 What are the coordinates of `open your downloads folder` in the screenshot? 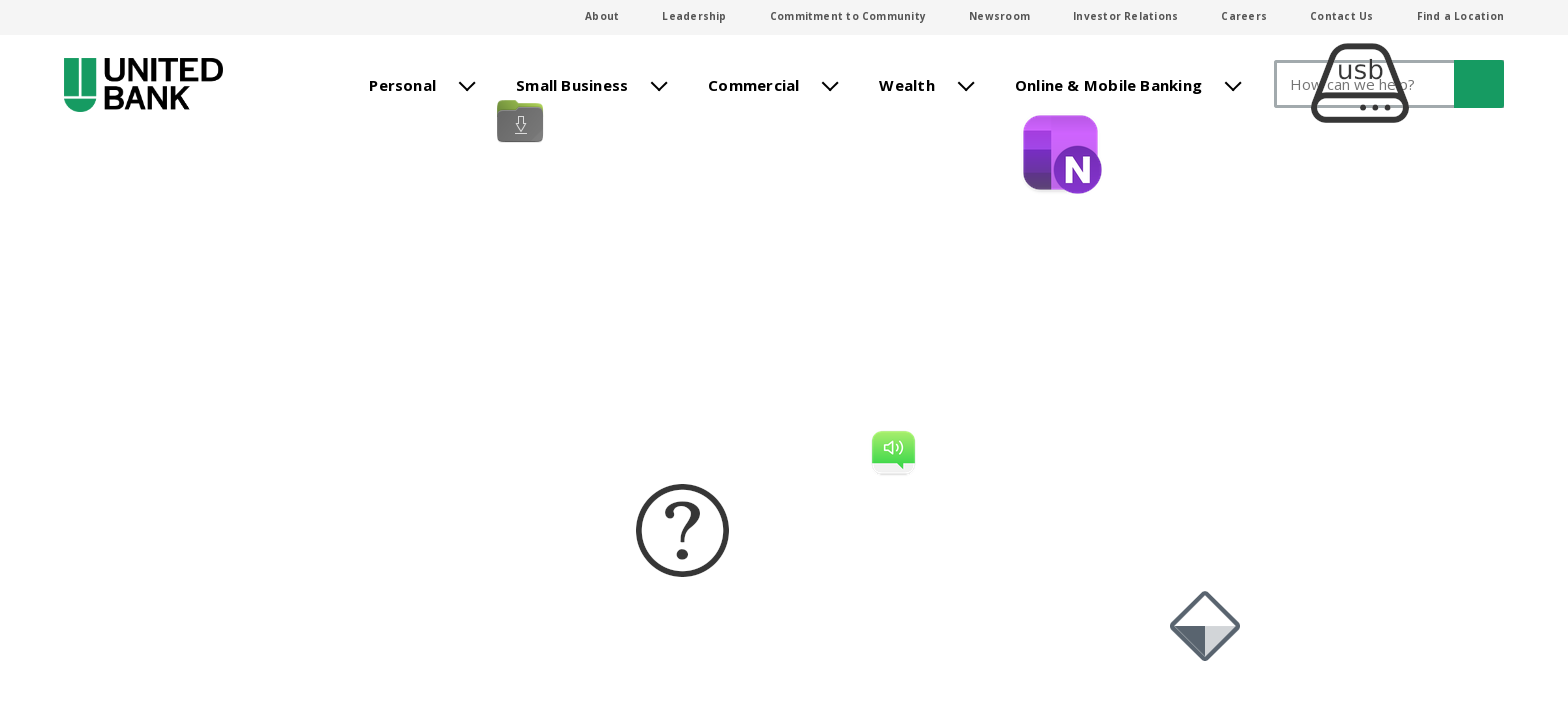 It's located at (520, 121).